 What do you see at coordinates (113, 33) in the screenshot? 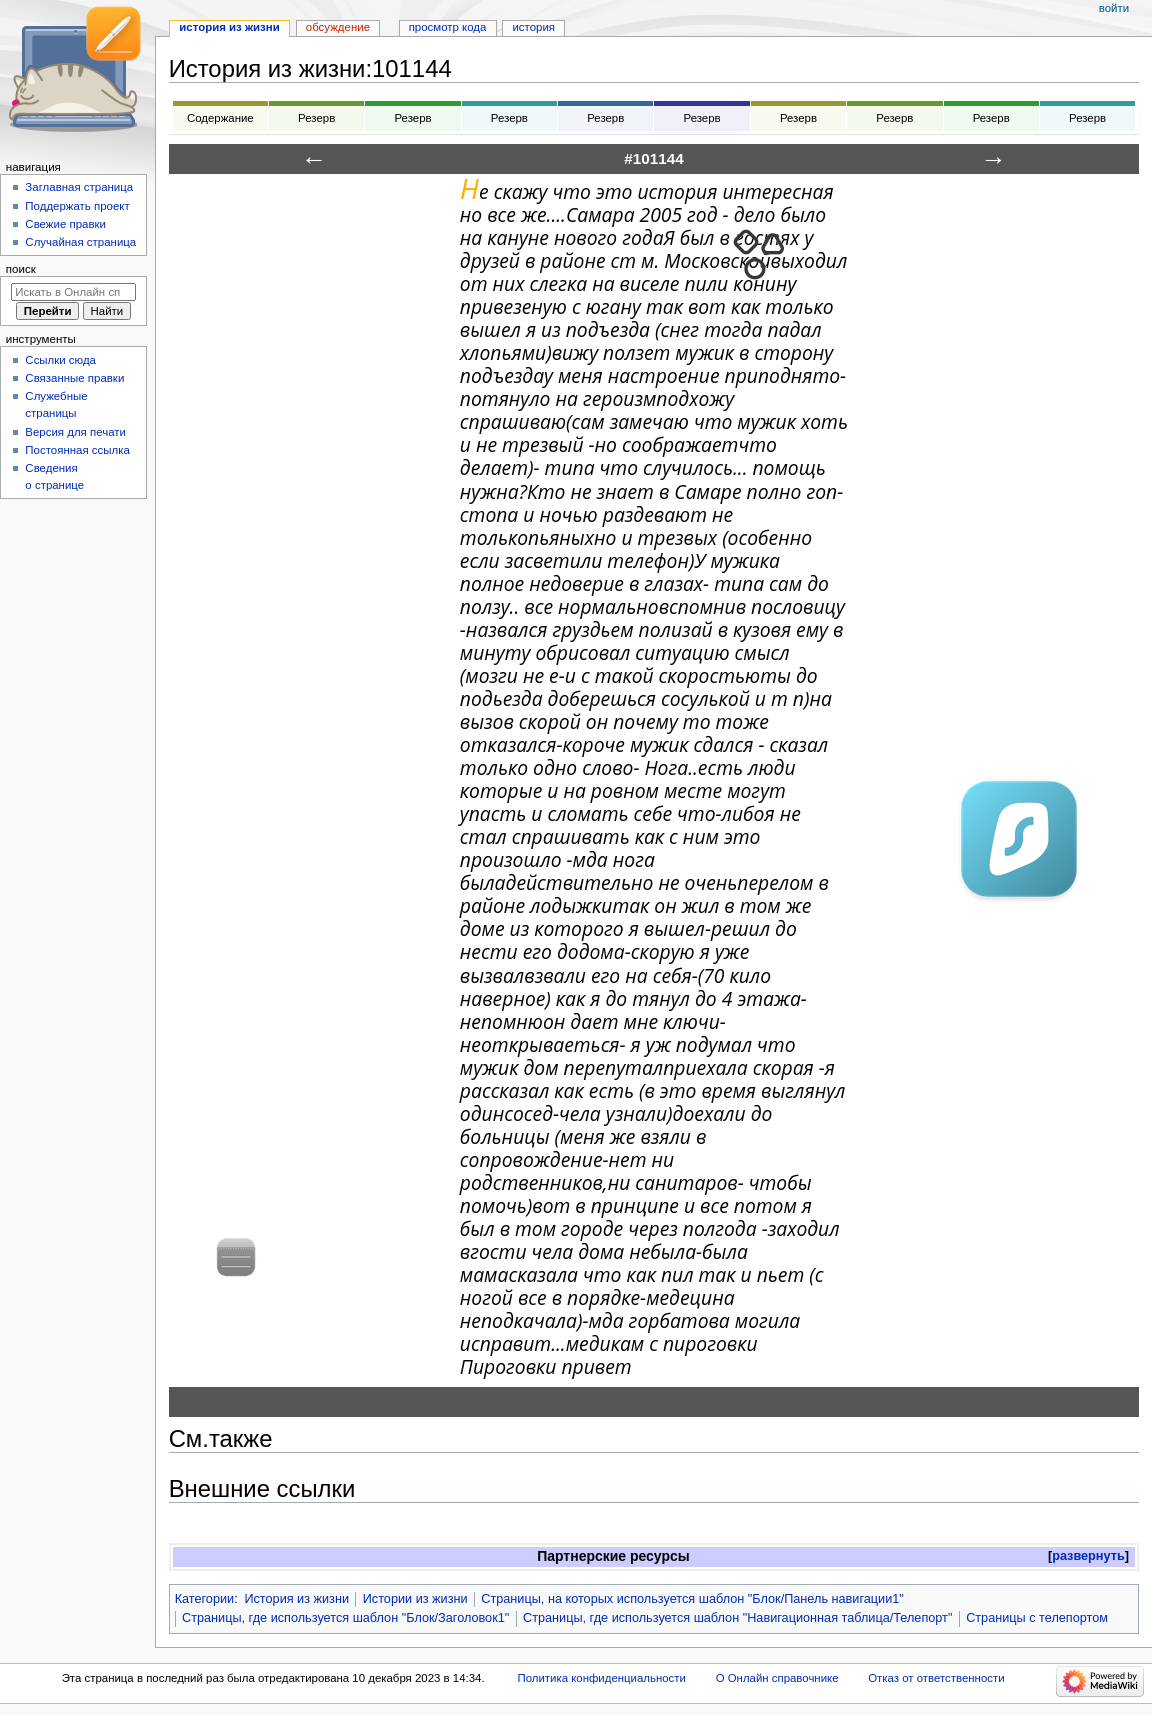
I see `open Apple Pages document editor` at bounding box center [113, 33].